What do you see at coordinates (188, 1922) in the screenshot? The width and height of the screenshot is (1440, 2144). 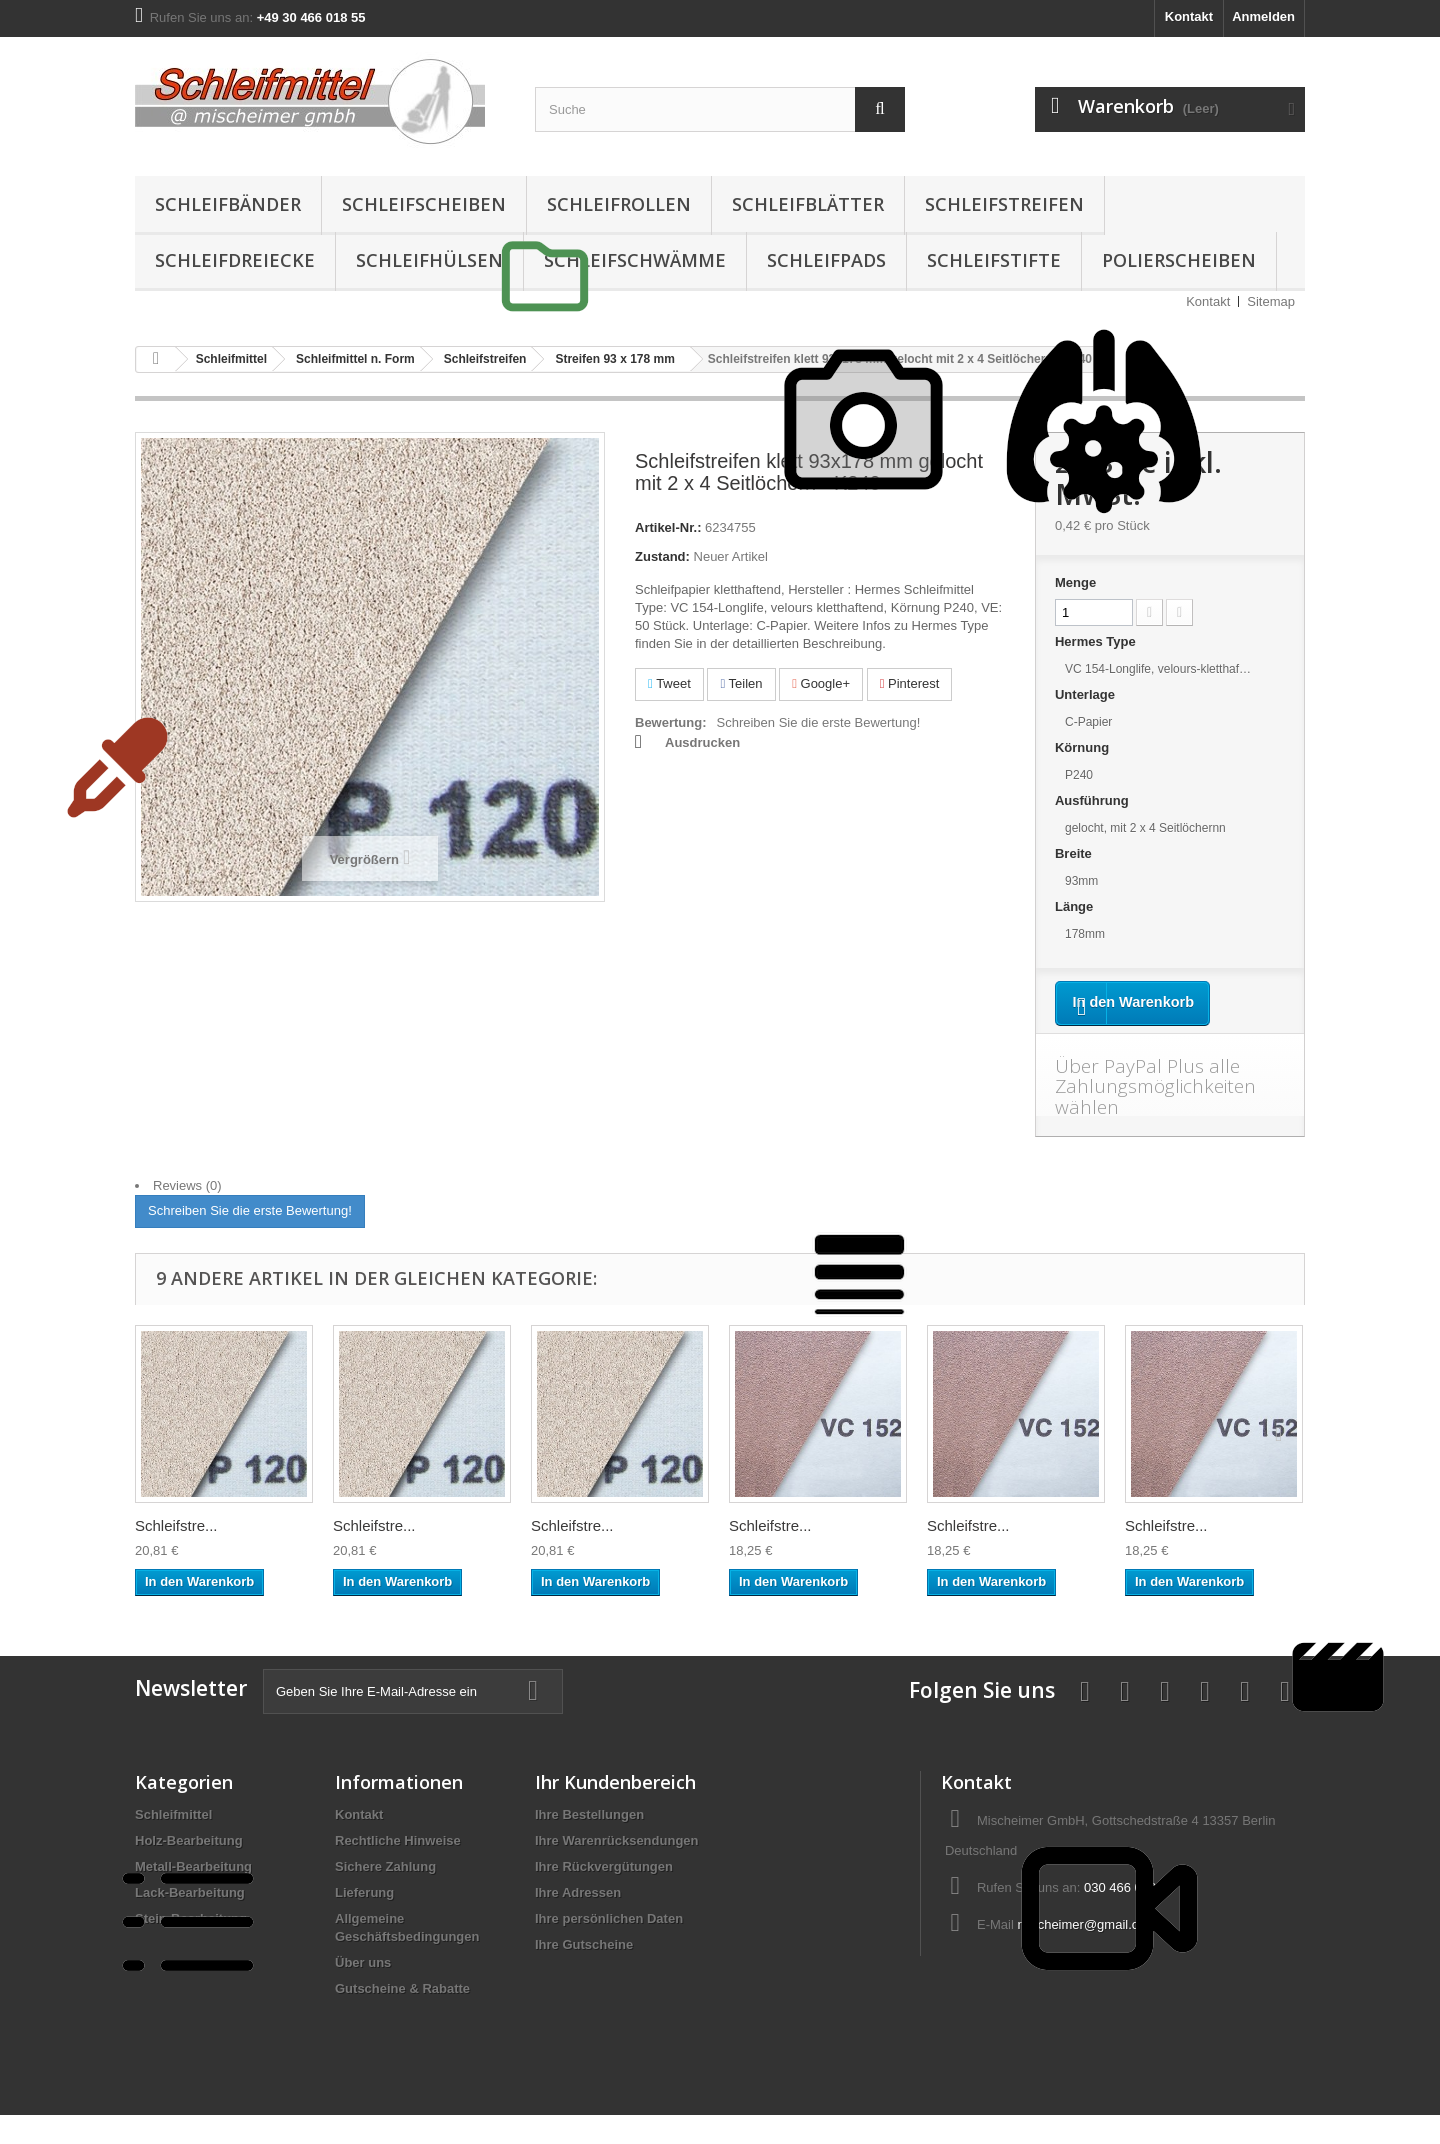 I see `view a bulleted list` at bounding box center [188, 1922].